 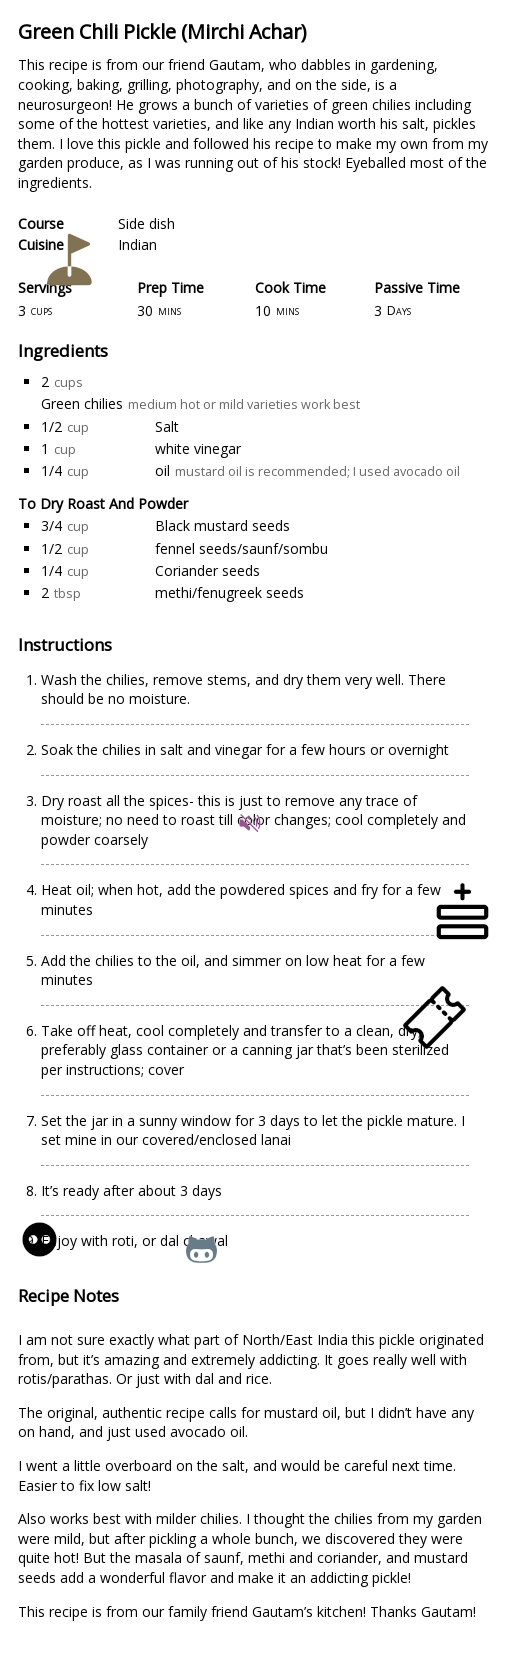 What do you see at coordinates (462, 915) in the screenshot?
I see `add a new row at the top` at bounding box center [462, 915].